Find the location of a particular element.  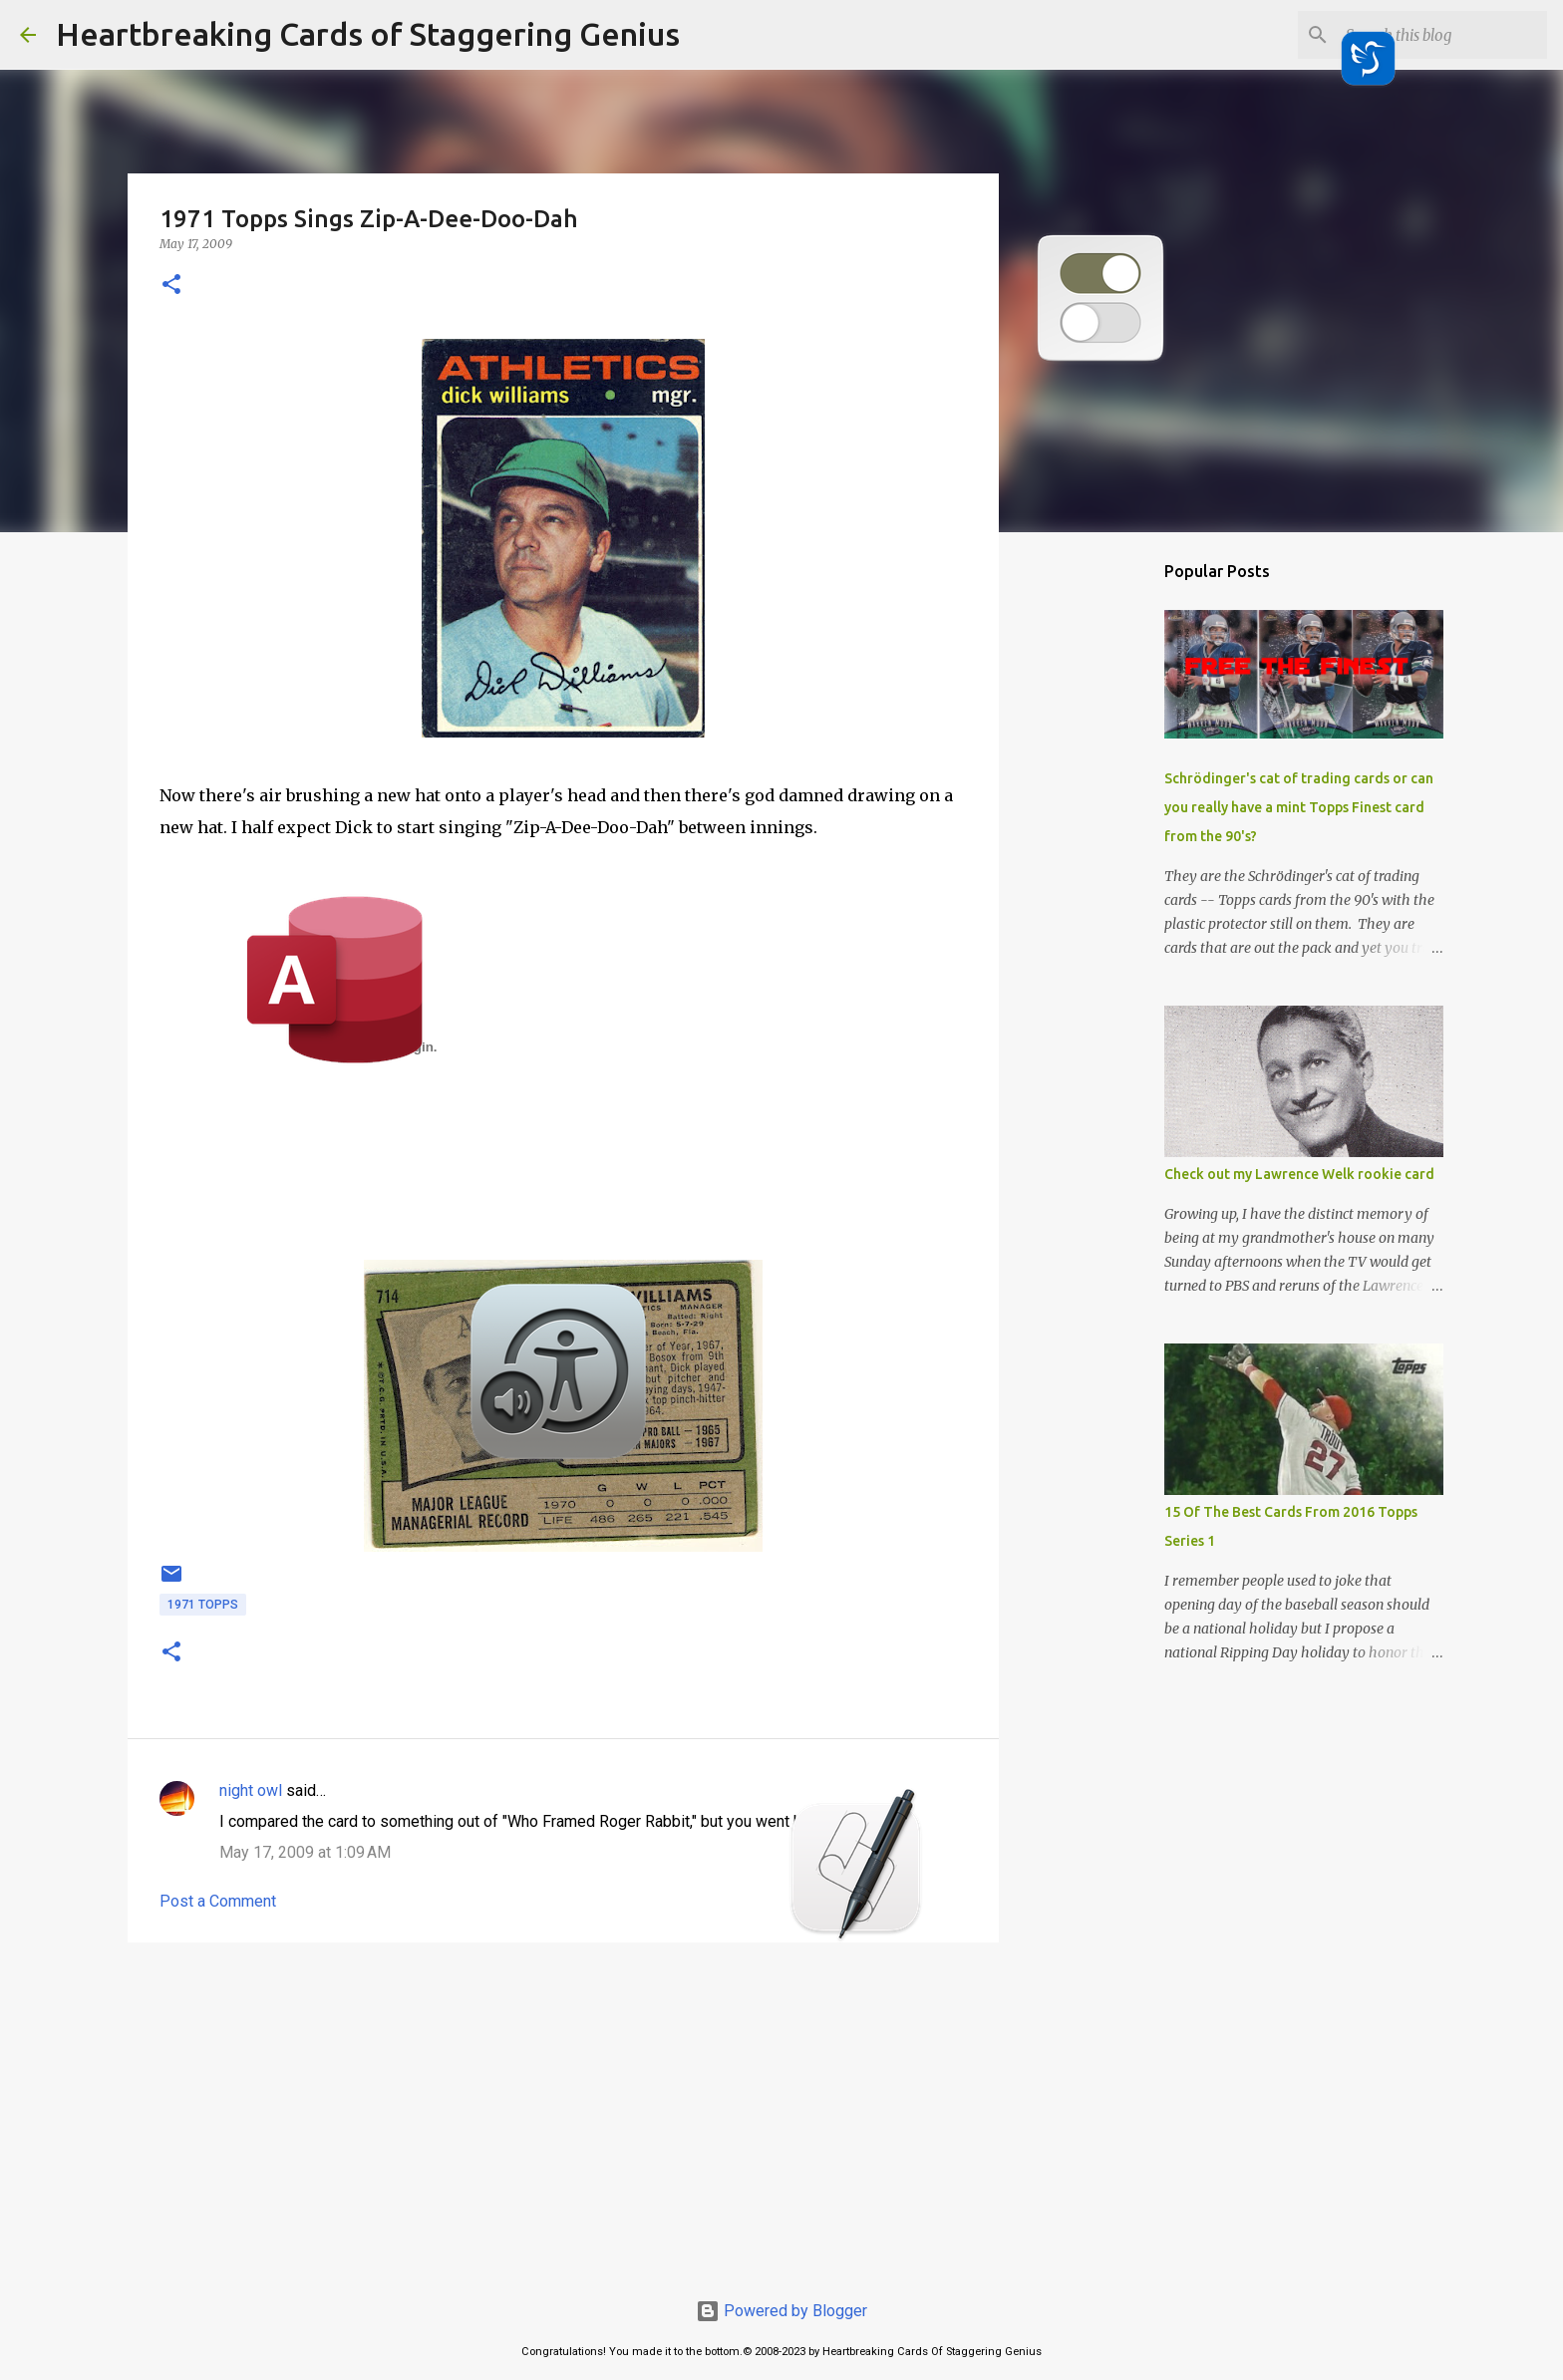

open VoiceOver accessibility utility is located at coordinates (558, 1371).